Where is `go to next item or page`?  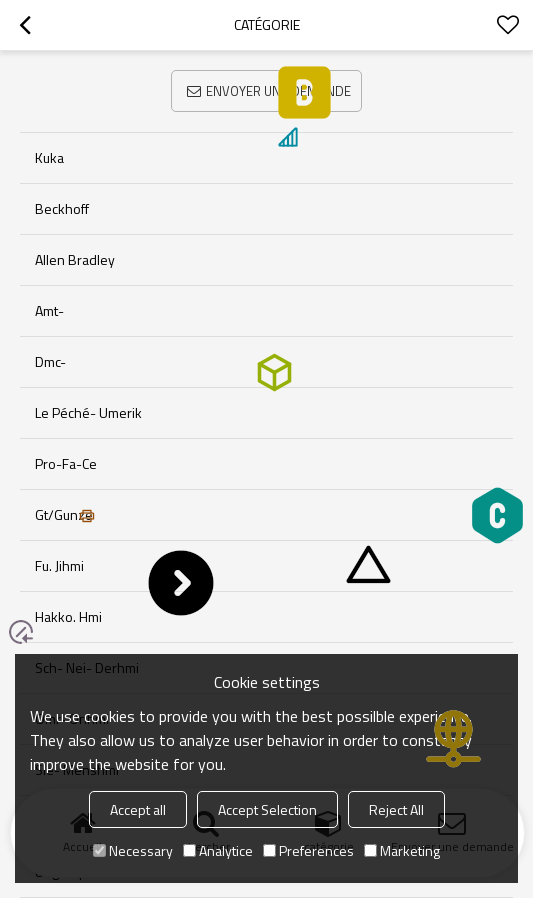
go to next item or page is located at coordinates (181, 583).